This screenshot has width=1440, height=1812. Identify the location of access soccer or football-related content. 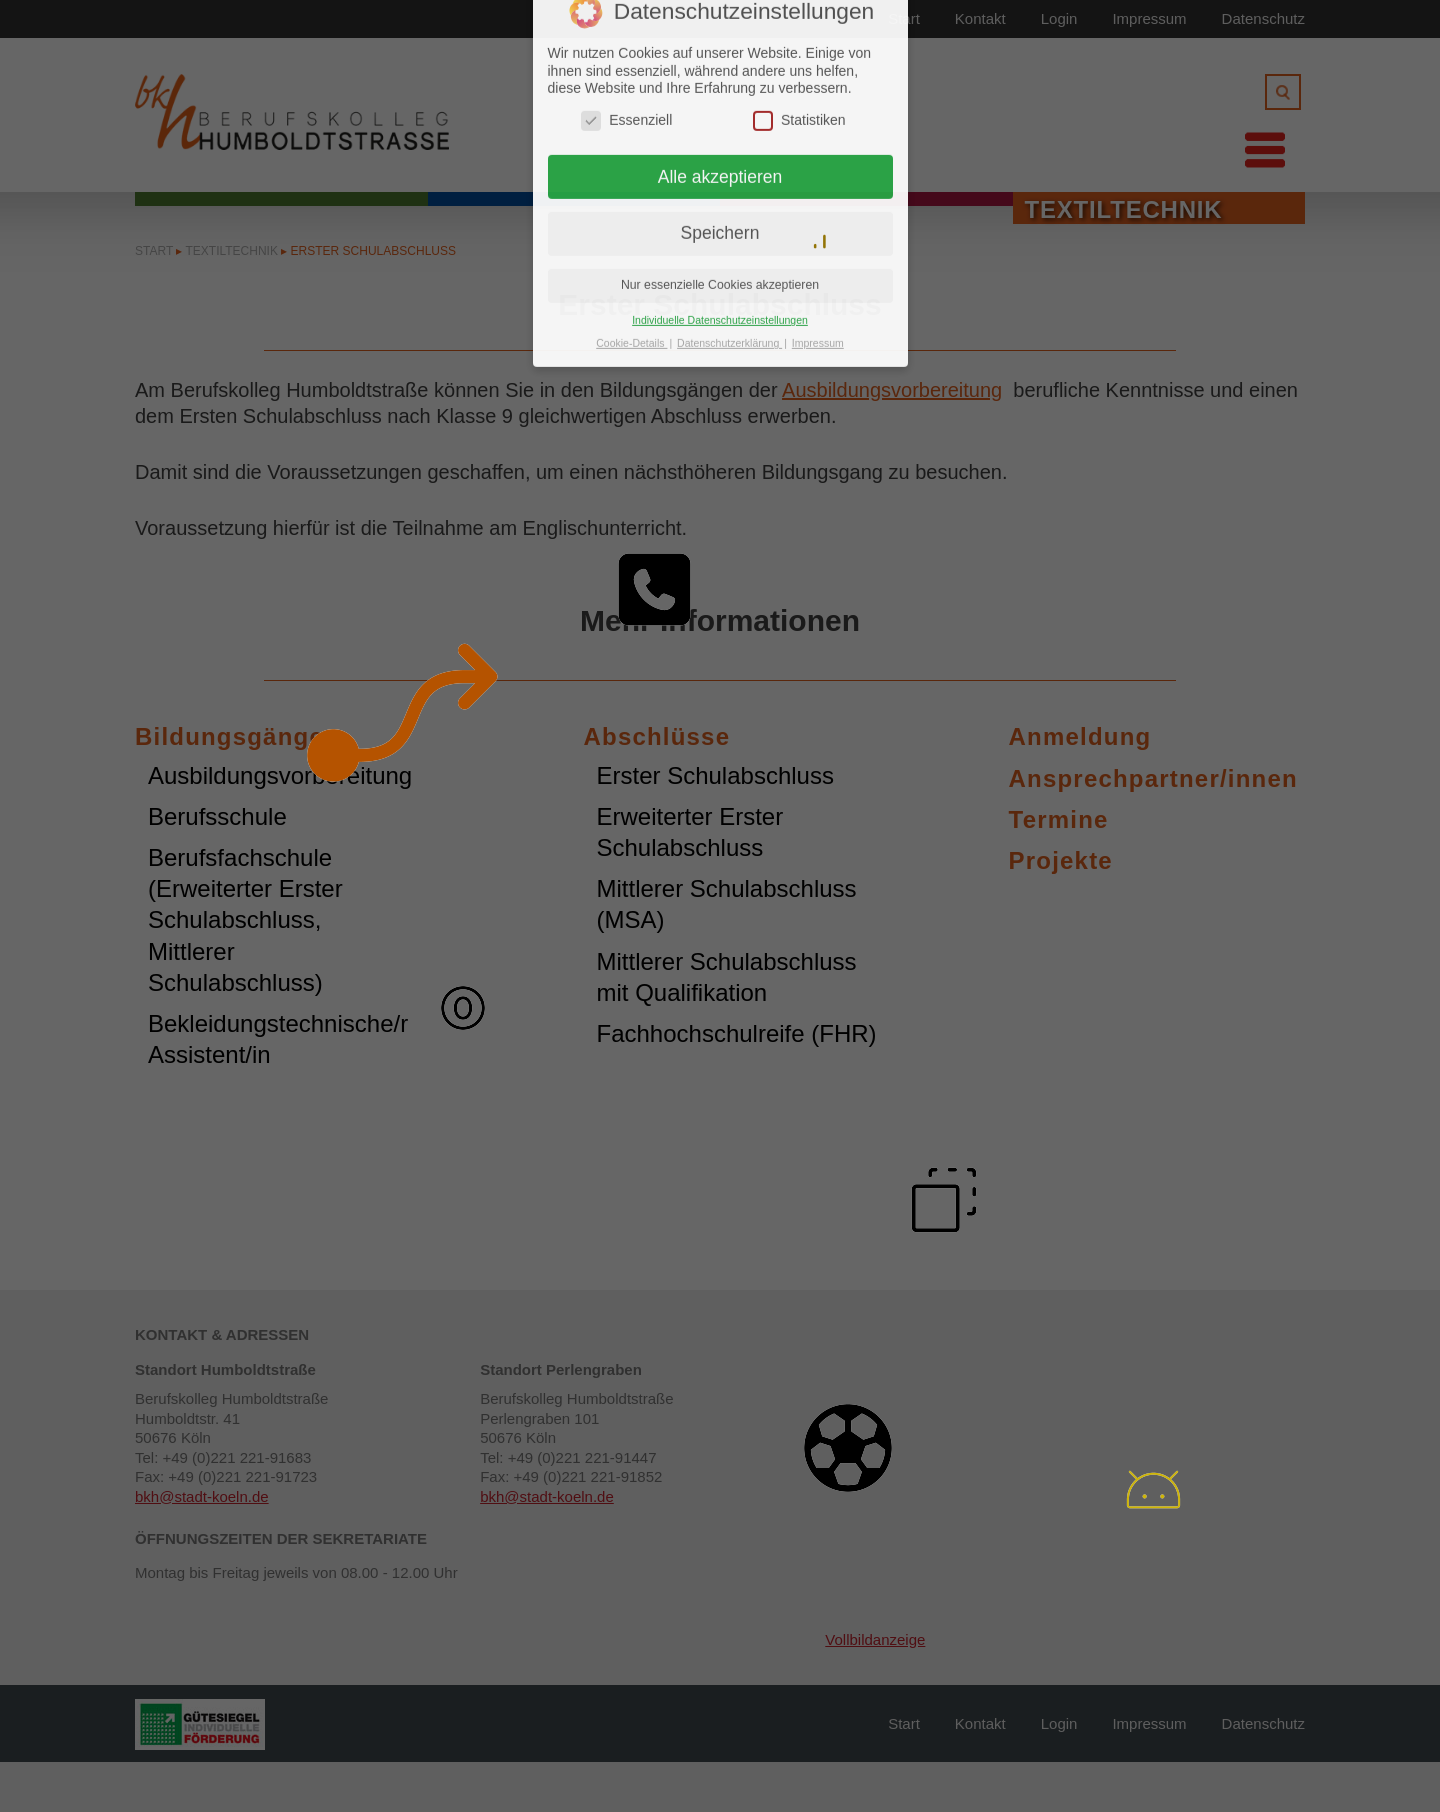
(848, 1448).